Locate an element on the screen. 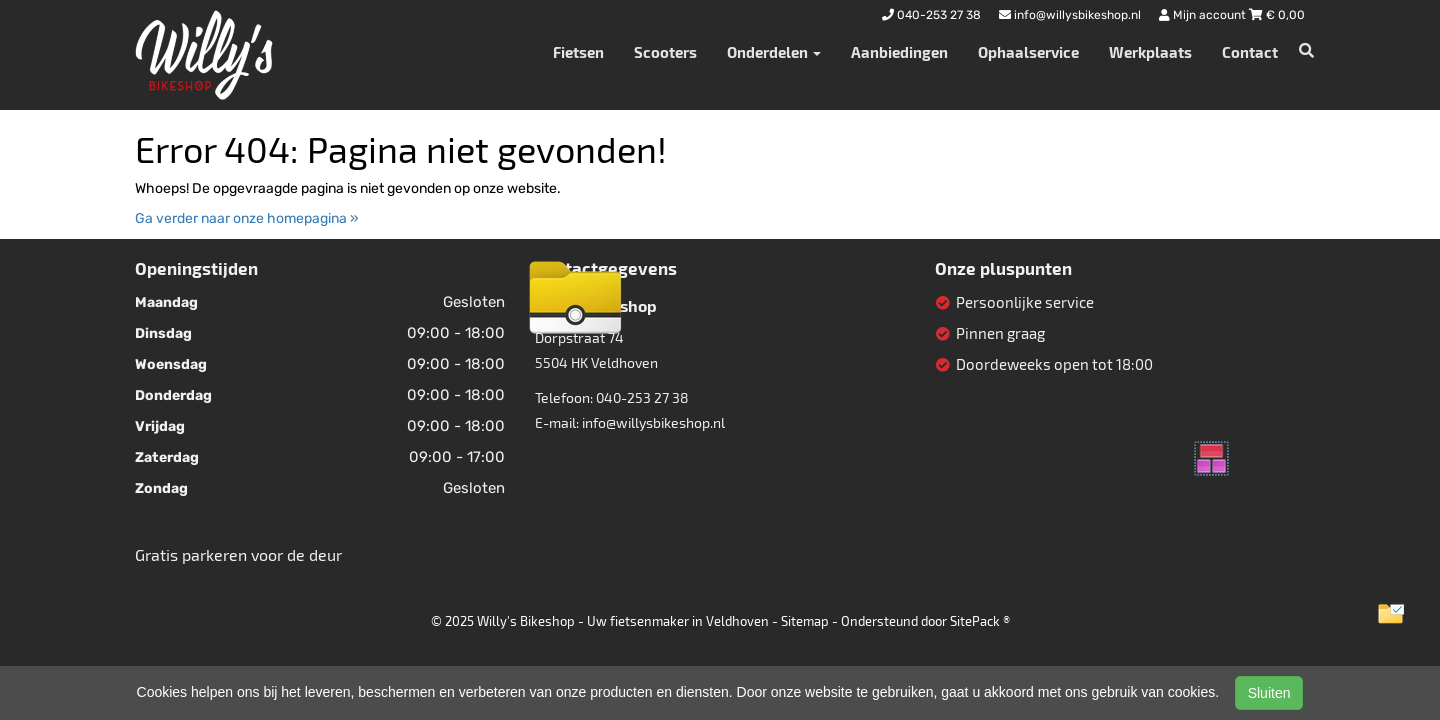  folder with verified or completed contents is located at coordinates (1390, 614).